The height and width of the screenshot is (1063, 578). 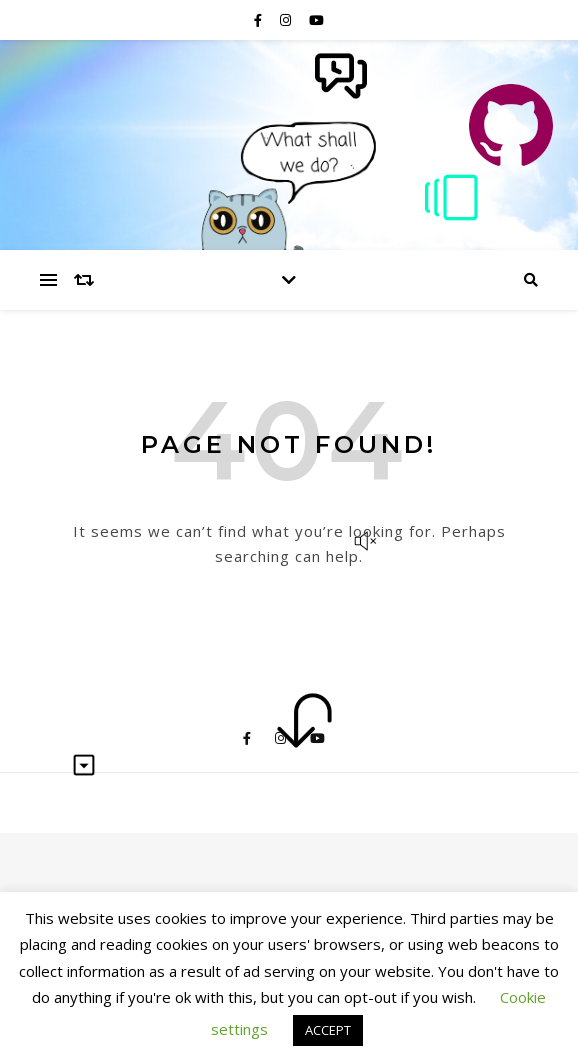 I want to click on indicates an outdated or stale discussion thread, so click(x=341, y=76).